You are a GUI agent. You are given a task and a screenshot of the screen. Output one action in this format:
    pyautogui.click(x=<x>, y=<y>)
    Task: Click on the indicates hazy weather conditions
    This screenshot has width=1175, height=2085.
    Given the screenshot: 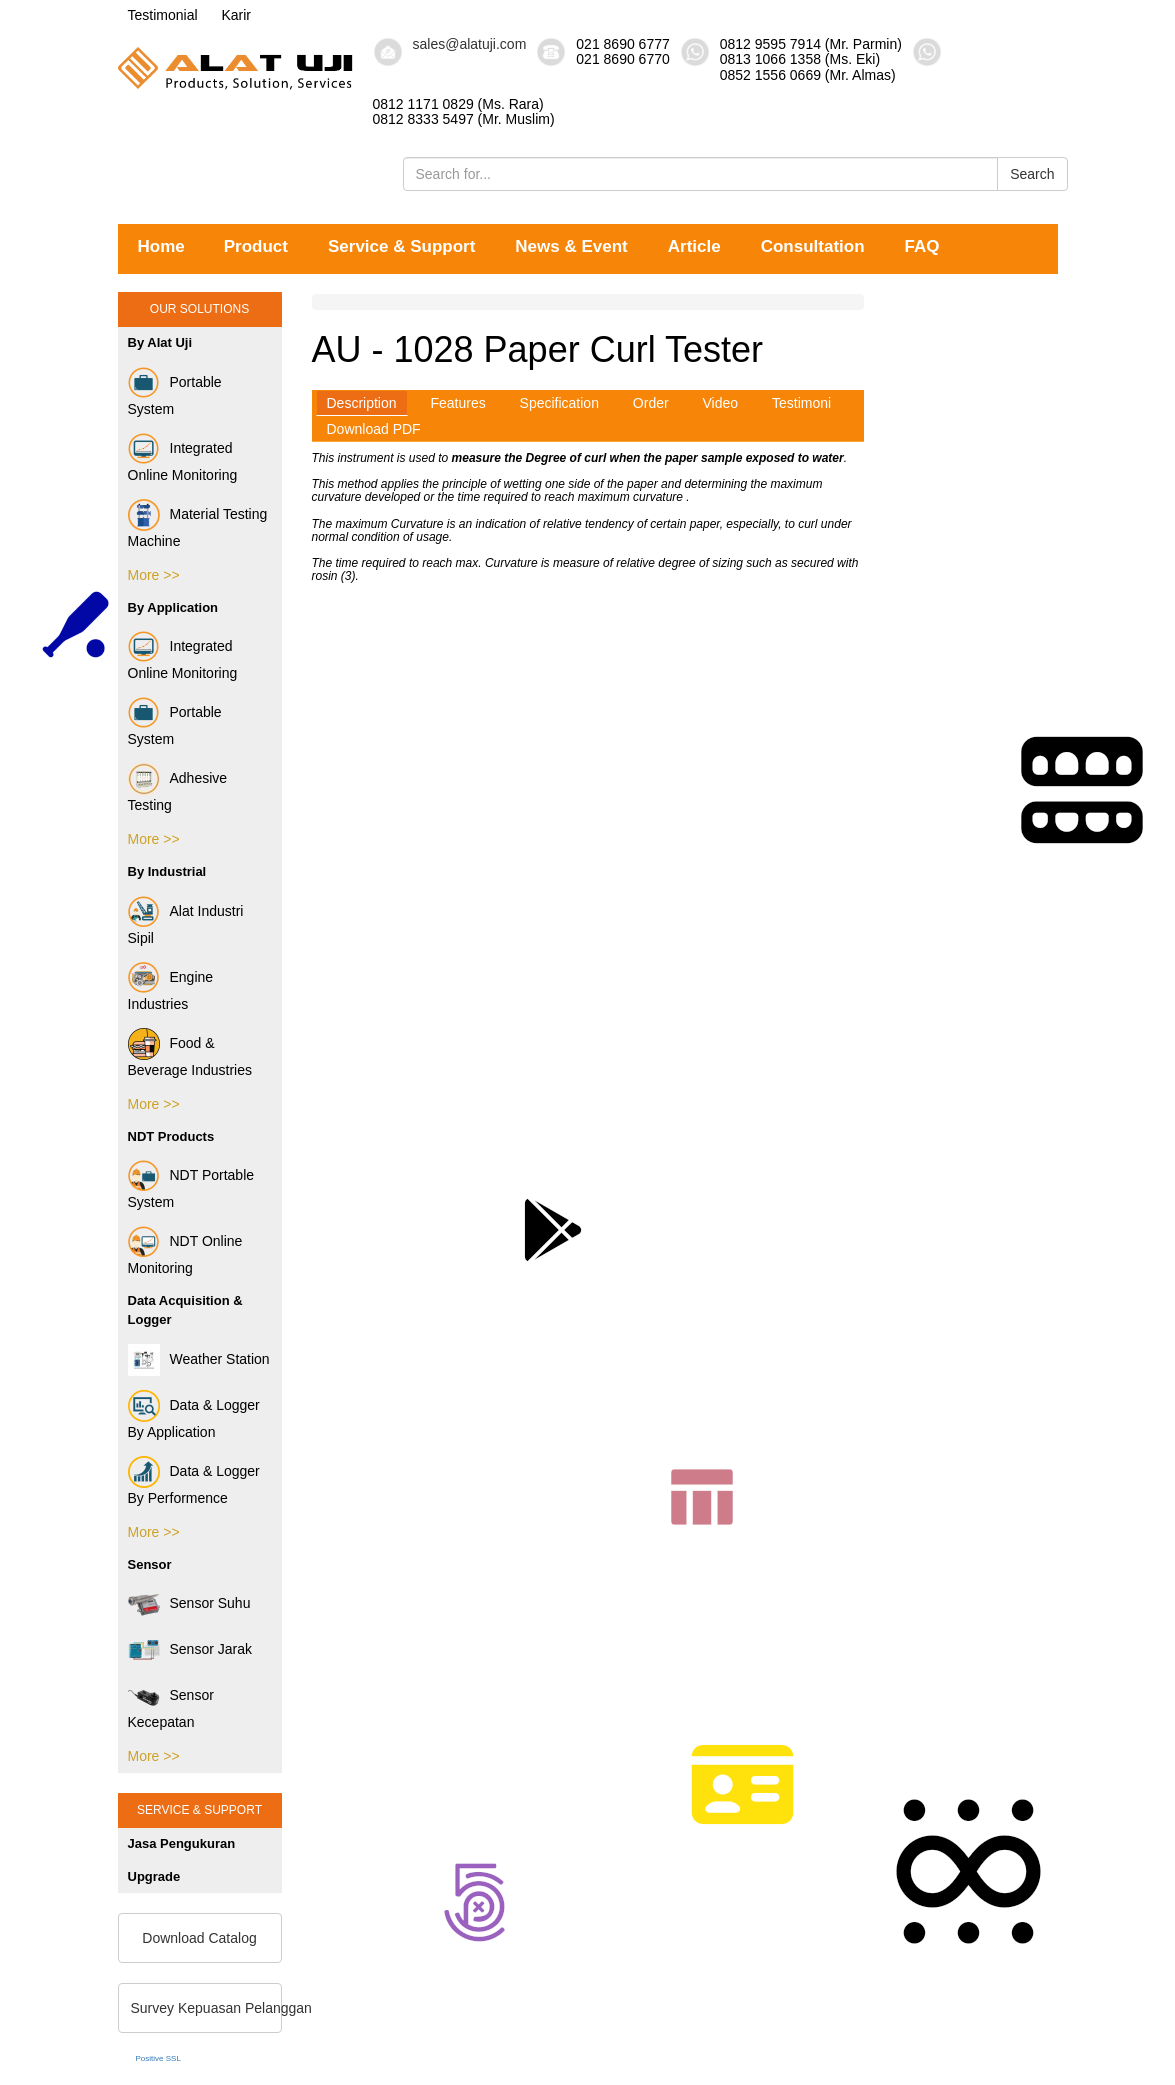 What is the action you would take?
    pyautogui.click(x=968, y=1871)
    